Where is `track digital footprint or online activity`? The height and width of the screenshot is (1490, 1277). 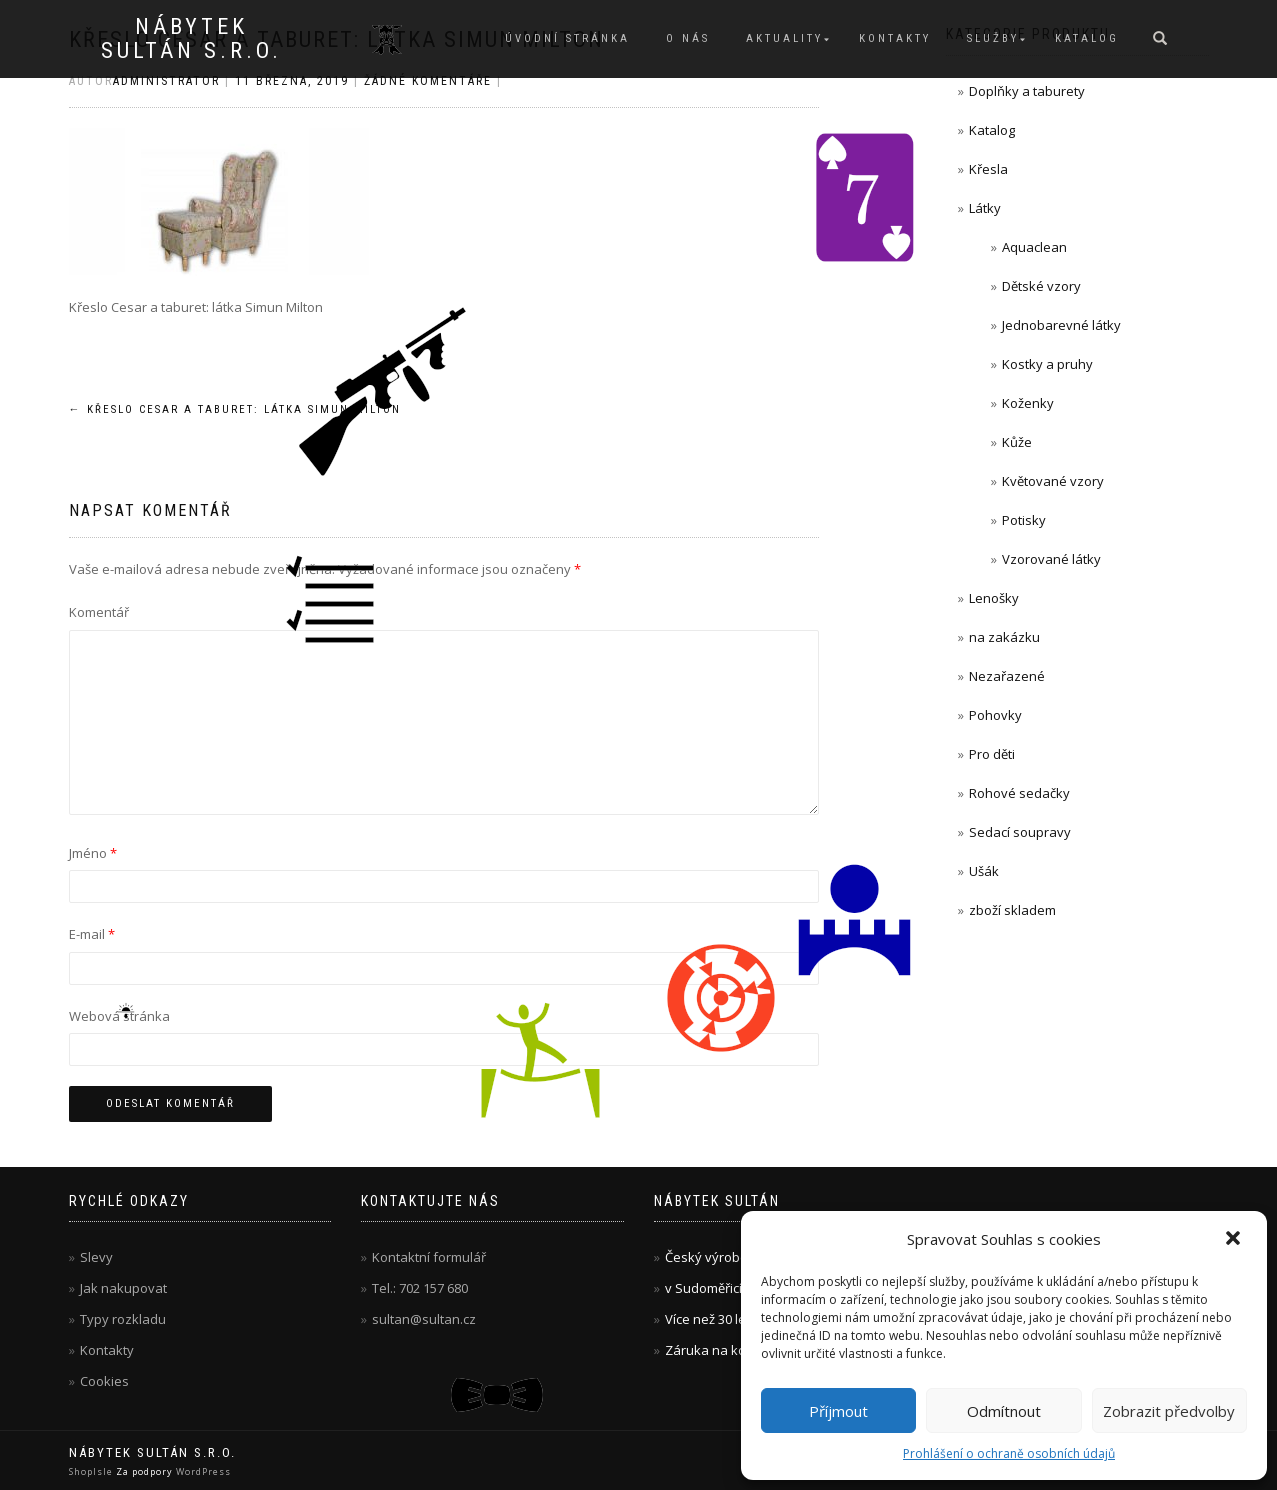
track digital footprint or online activity is located at coordinates (721, 998).